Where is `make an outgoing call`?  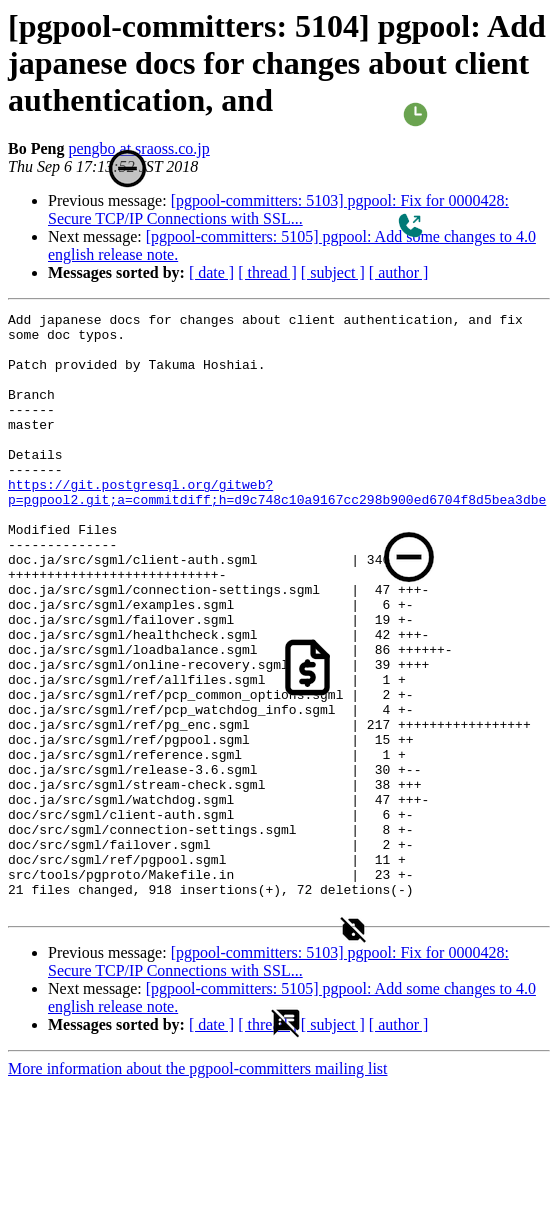
make an outgoing call is located at coordinates (411, 225).